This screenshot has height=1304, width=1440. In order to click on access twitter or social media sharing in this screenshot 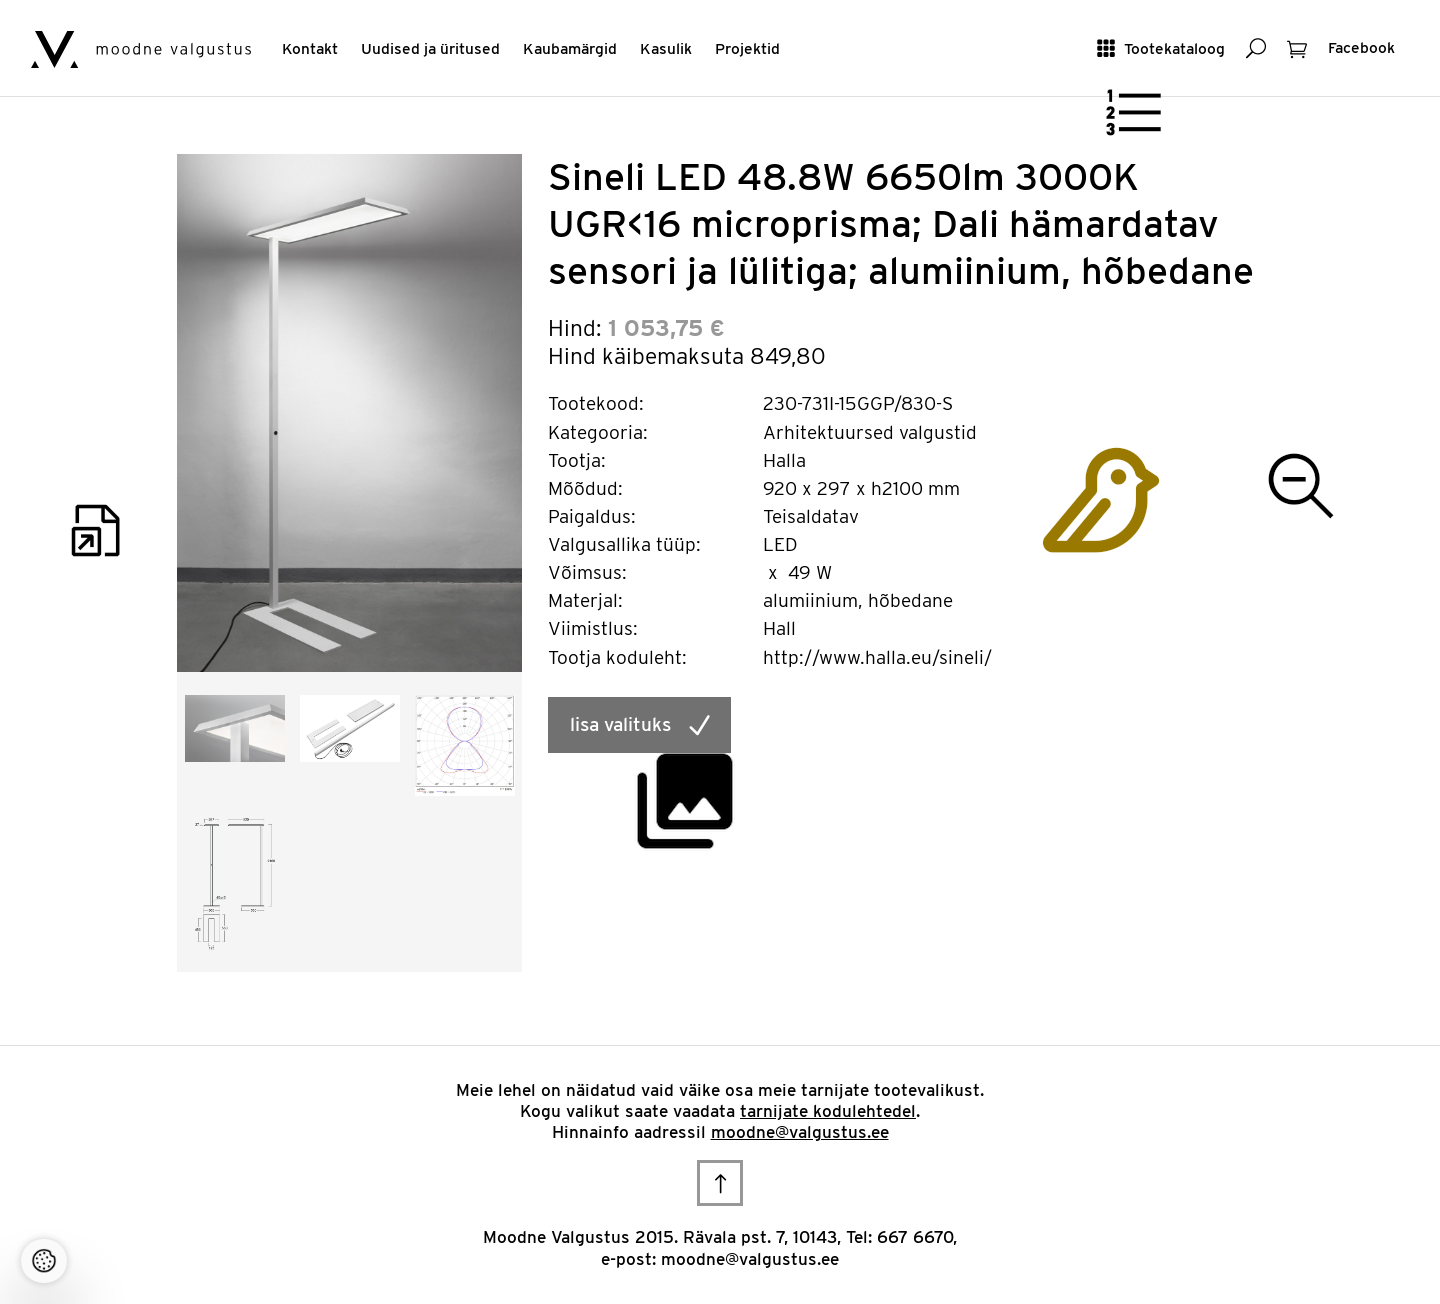, I will do `click(1103, 504)`.